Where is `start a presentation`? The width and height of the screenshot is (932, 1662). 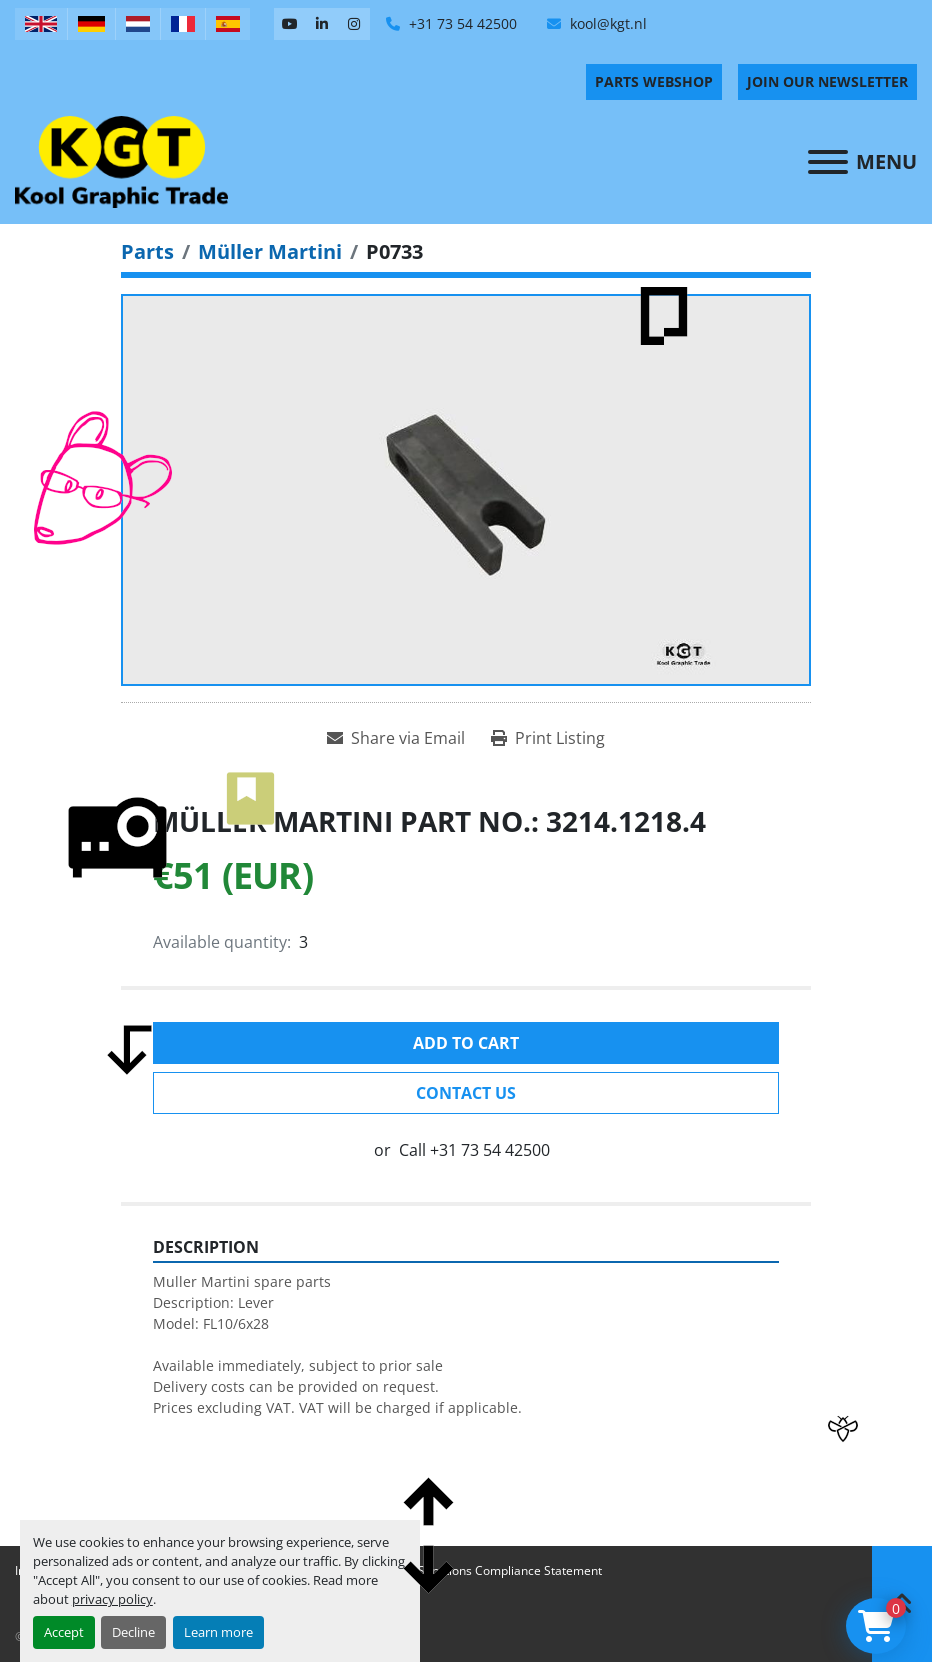
start a presentation is located at coordinates (117, 837).